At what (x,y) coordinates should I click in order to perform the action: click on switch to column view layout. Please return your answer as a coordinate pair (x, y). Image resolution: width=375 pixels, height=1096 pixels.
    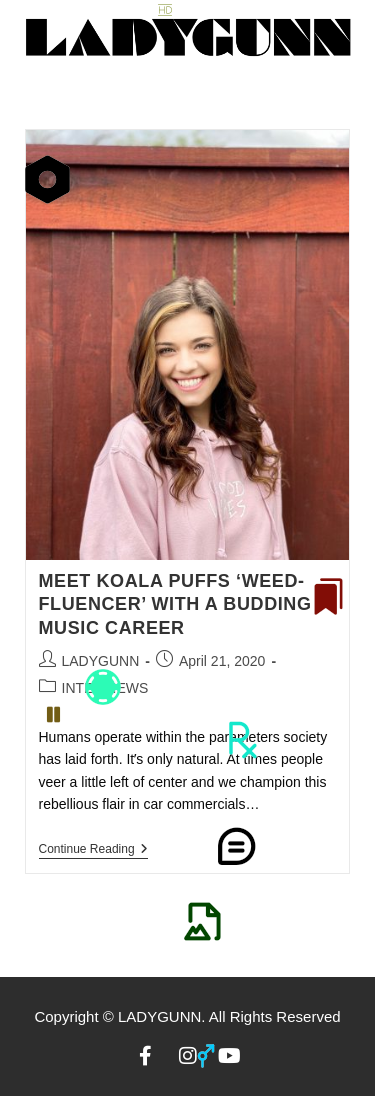
    Looking at the image, I should click on (53, 714).